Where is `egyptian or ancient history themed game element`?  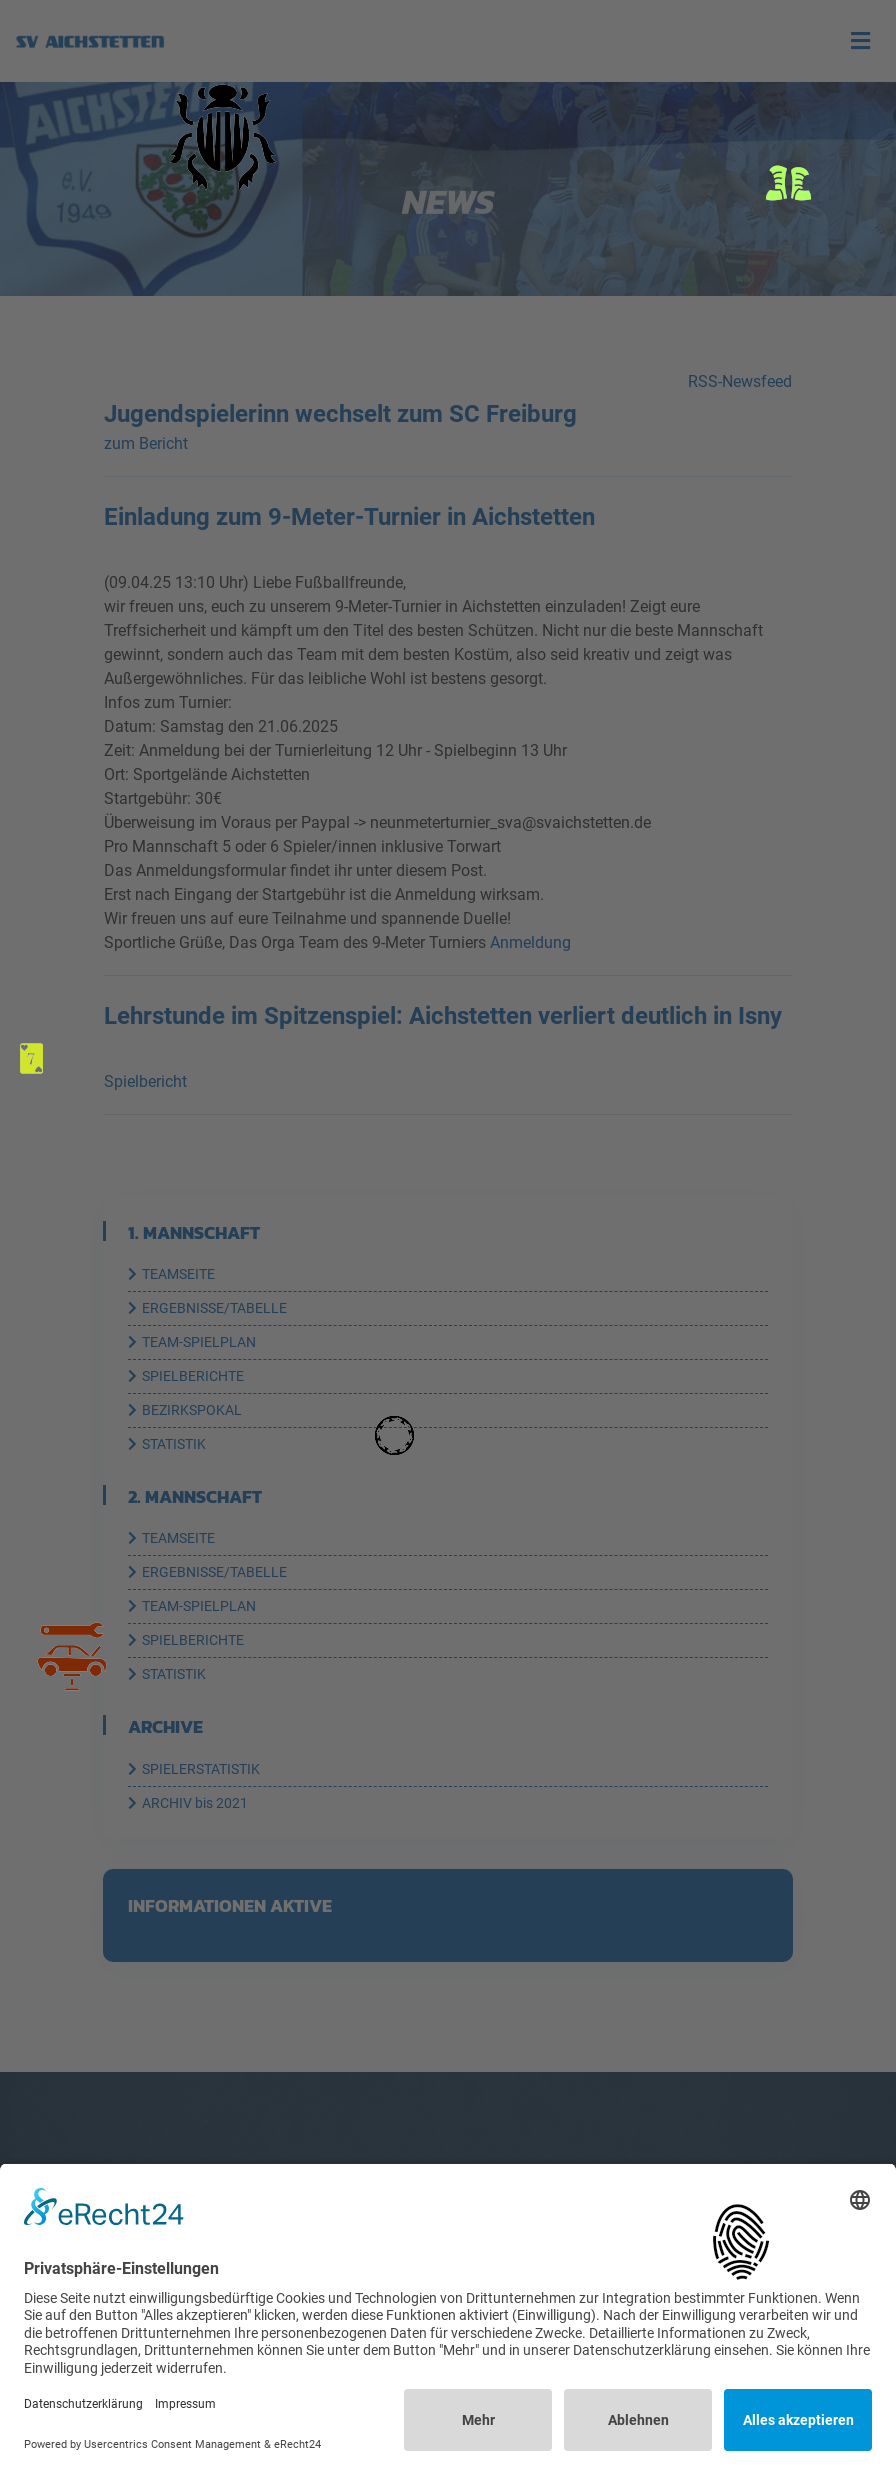 egyptian or ancient history themed game element is located at coordinates (223, 138).